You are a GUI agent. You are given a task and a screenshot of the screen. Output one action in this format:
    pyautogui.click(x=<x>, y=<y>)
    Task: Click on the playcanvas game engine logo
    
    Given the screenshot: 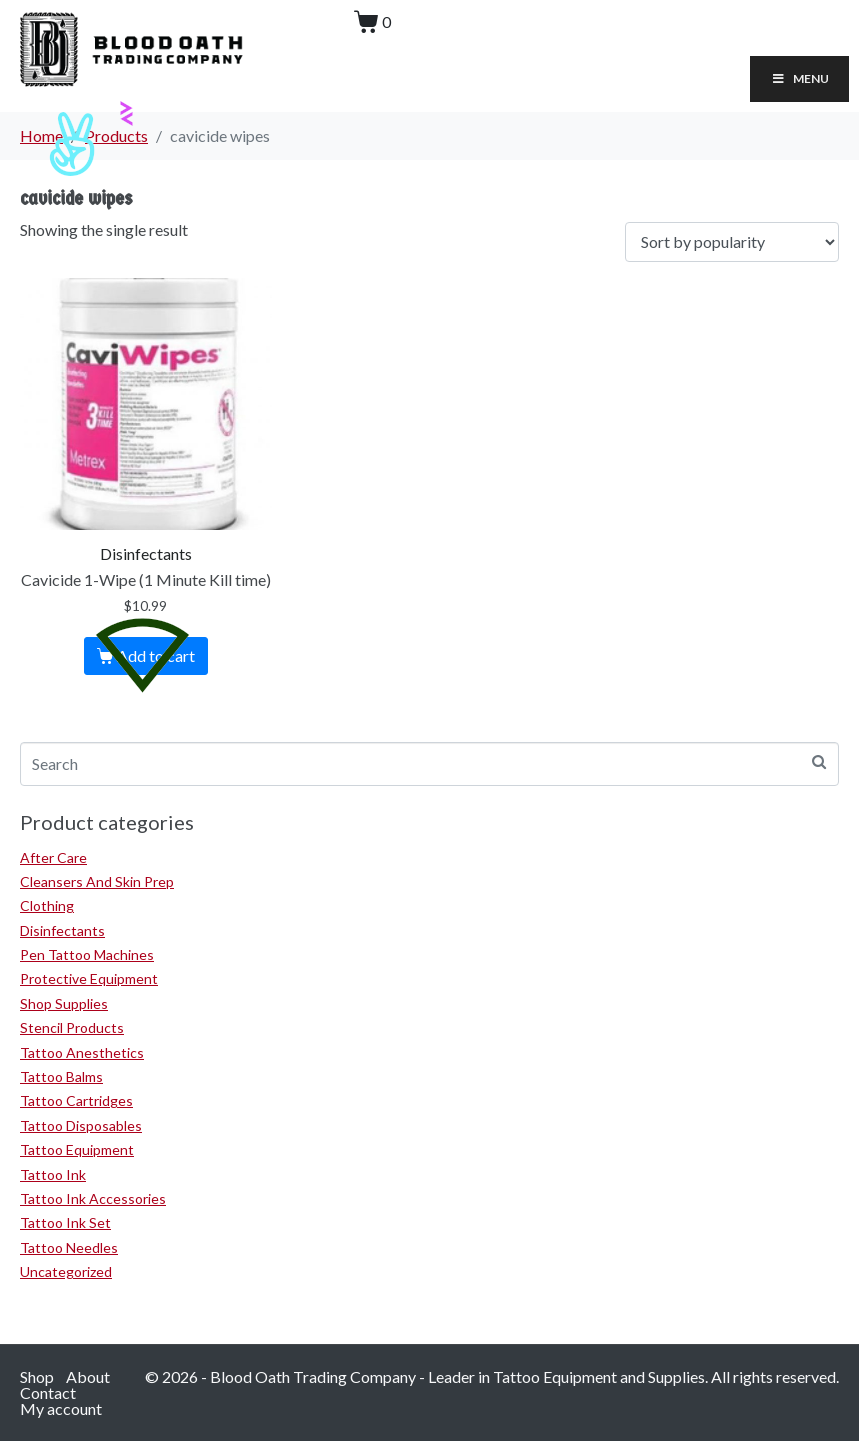 What is the action you would take?
    pyautogui.click(x=126, y=113)
    